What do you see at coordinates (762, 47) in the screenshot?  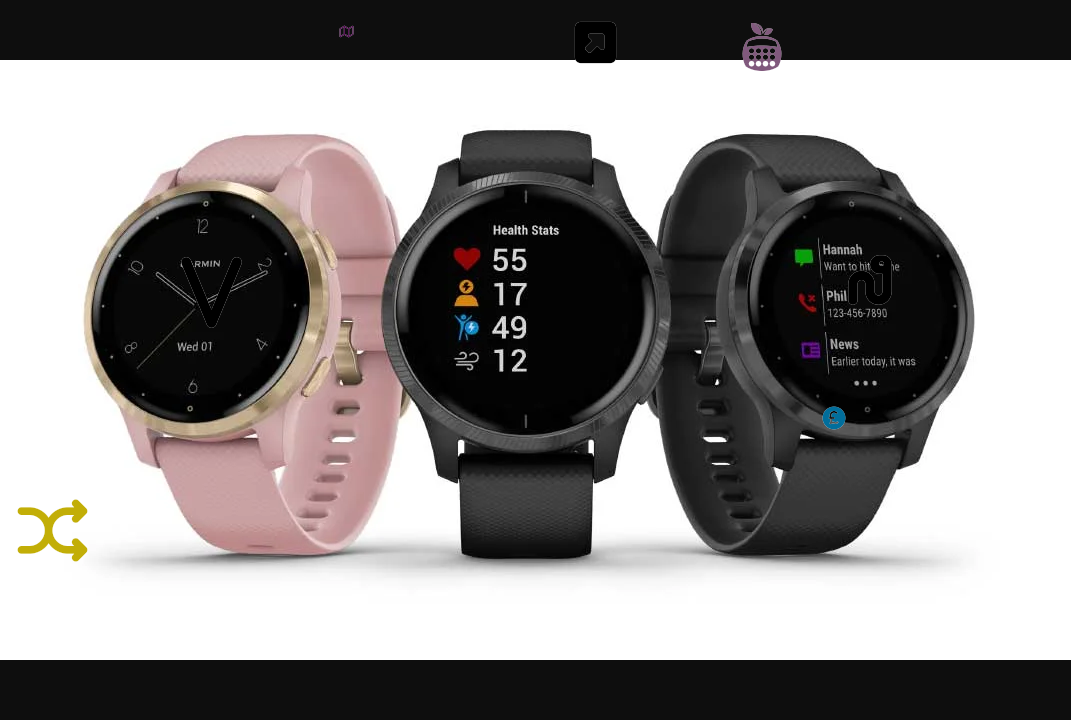 I see `nutritionix logo` at bounding box center [762, 47].